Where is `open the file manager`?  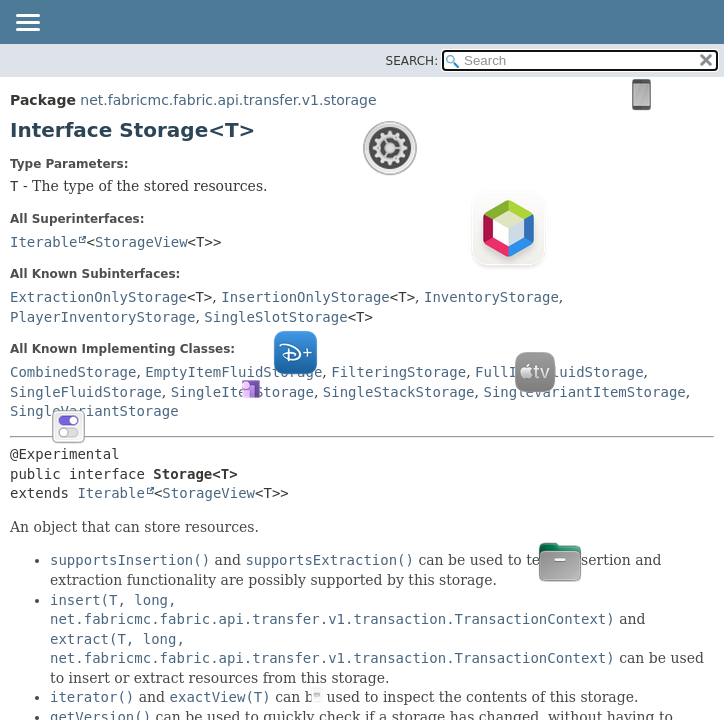 open the file manager is located at coordinates (560, 562).